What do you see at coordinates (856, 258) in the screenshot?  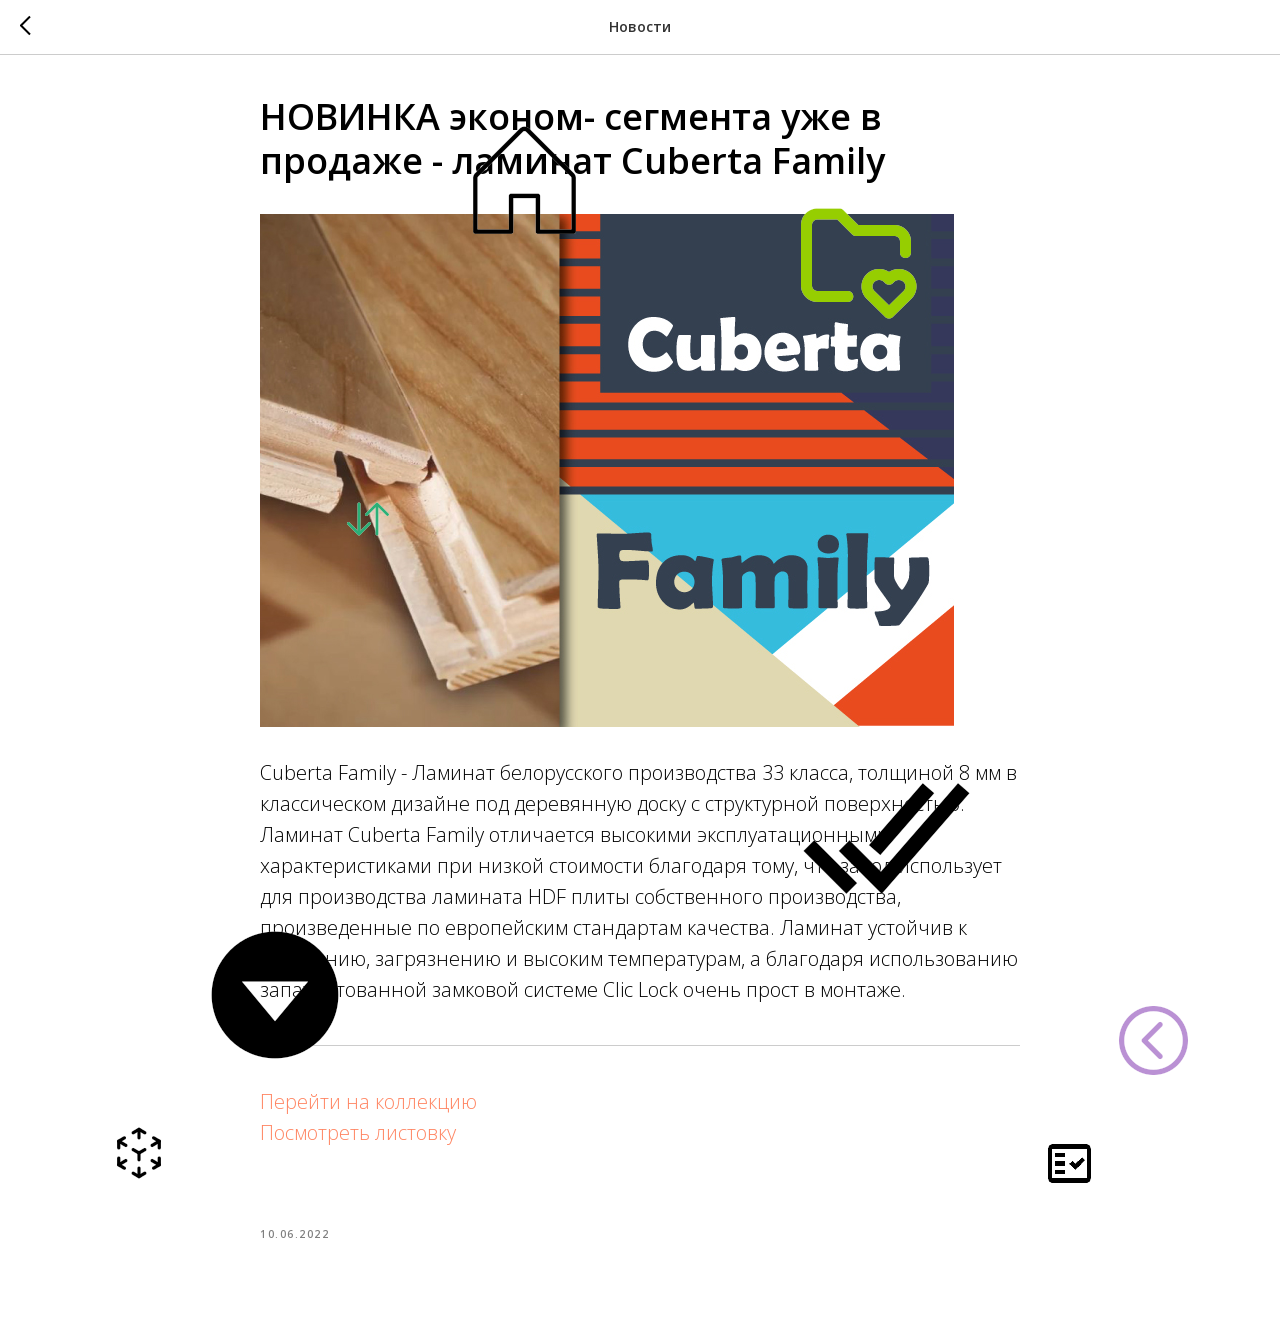 I see `add folder to favorites` at bounding box center [856, 258].